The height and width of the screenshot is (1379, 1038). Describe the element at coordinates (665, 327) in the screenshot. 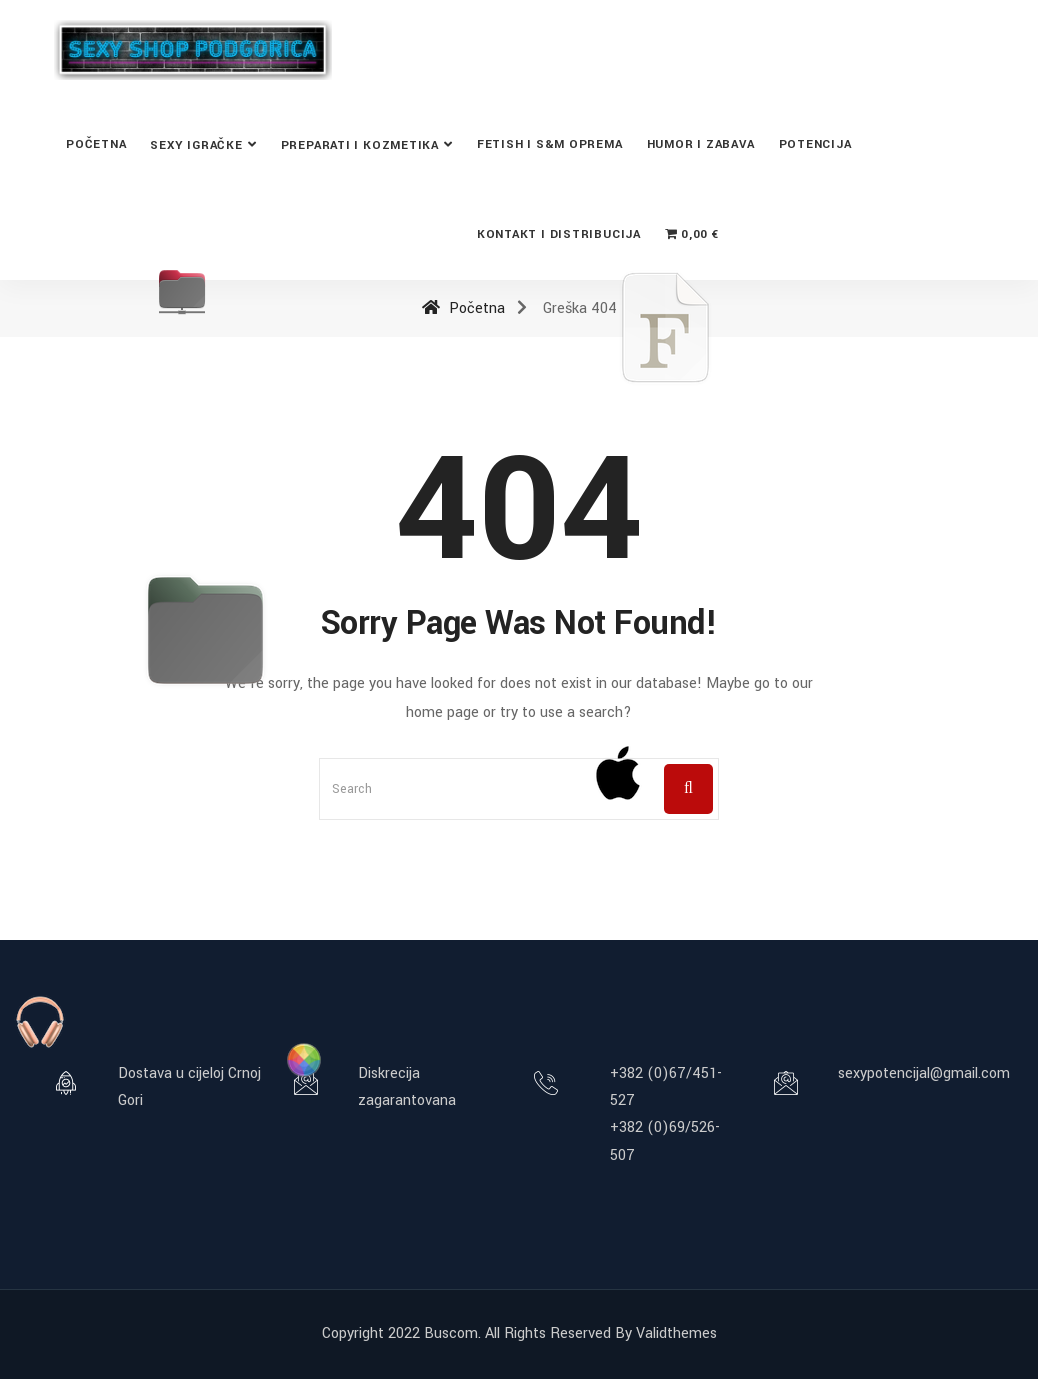

I see `a fortran source code file` at that location.